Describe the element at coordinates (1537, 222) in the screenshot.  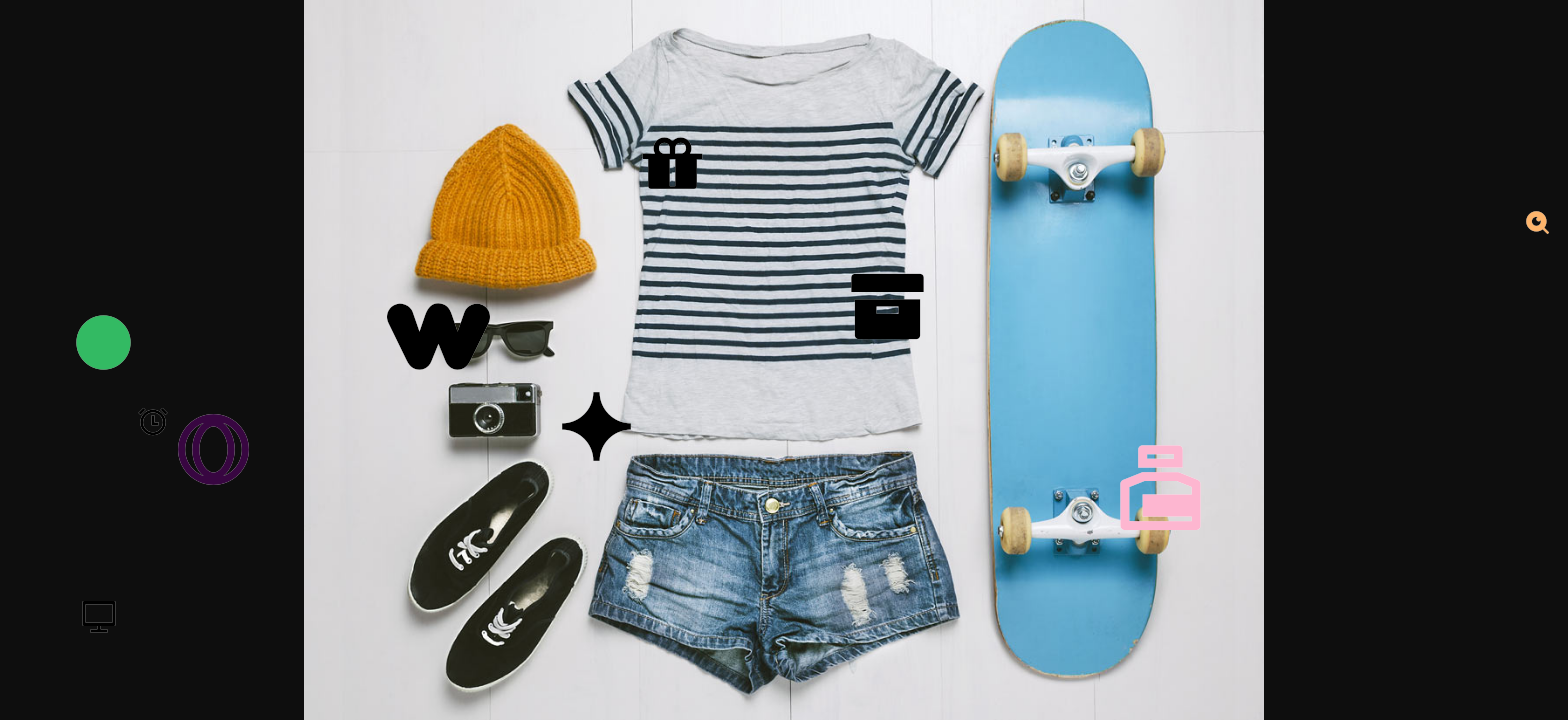
I see `search with visual recognition` at that location.